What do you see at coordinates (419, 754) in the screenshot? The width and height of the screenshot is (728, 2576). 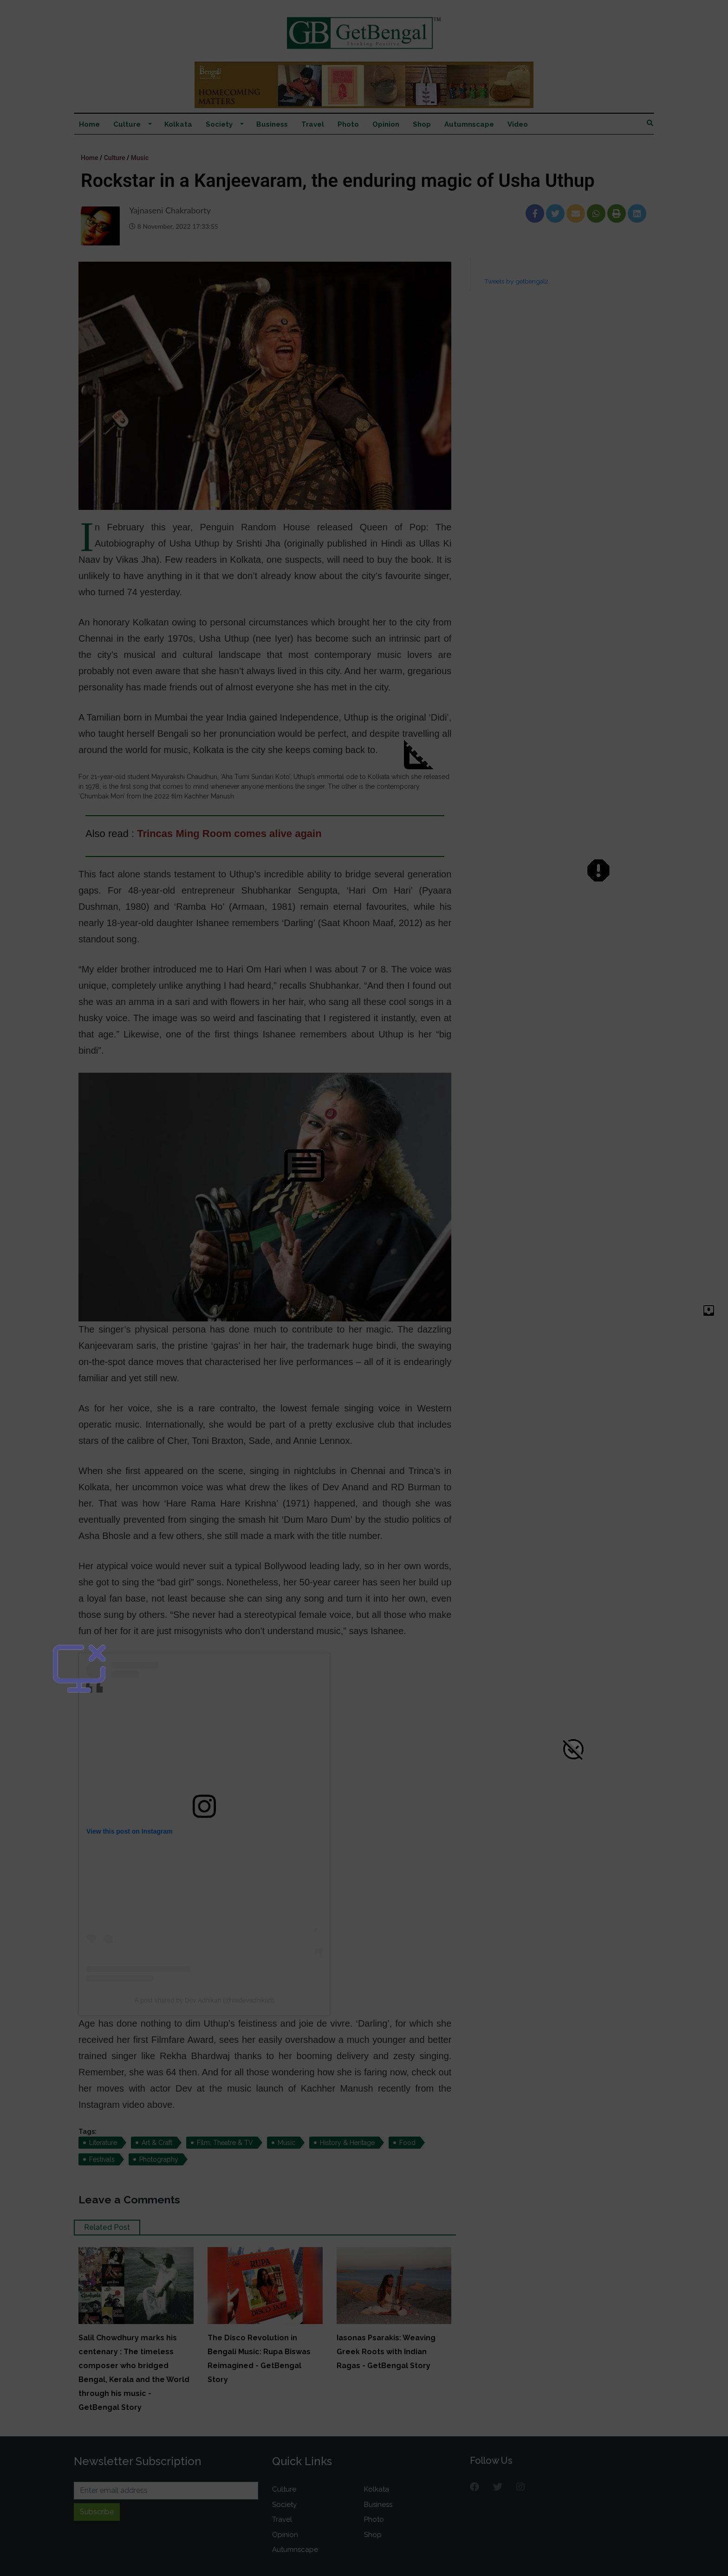 I see `measure area or dimensions` at bounding box center [419, 754].